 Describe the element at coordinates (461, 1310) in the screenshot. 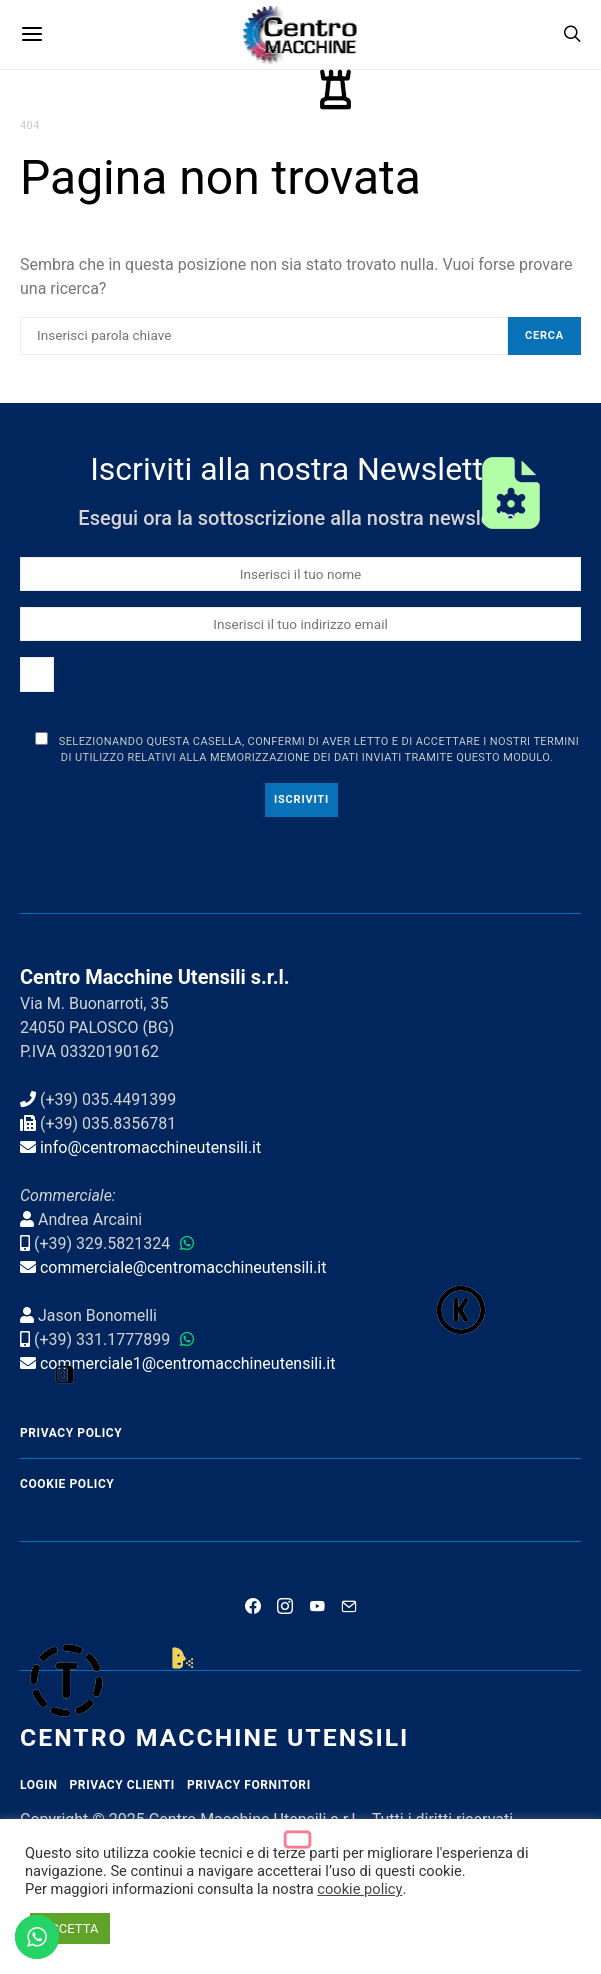

I see `indicates items starting with the letter K` at that location.